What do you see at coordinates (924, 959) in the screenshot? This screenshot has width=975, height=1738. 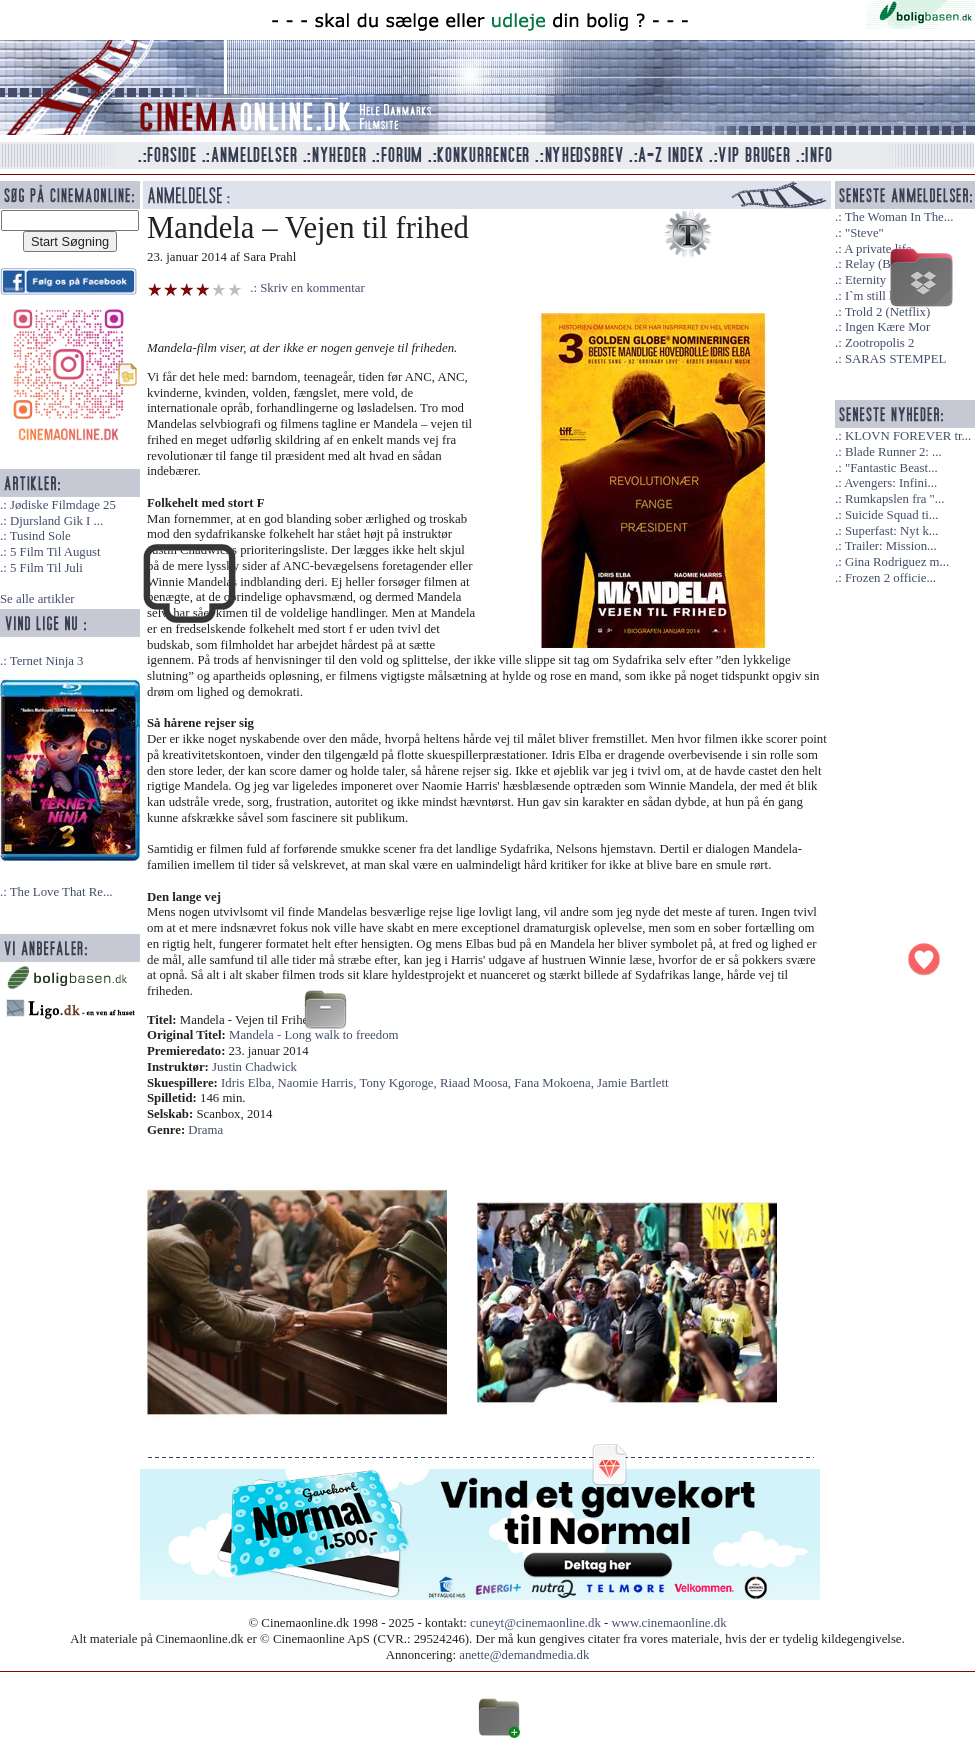 I see `mark item as favorite` at bounding box center [924, 959].